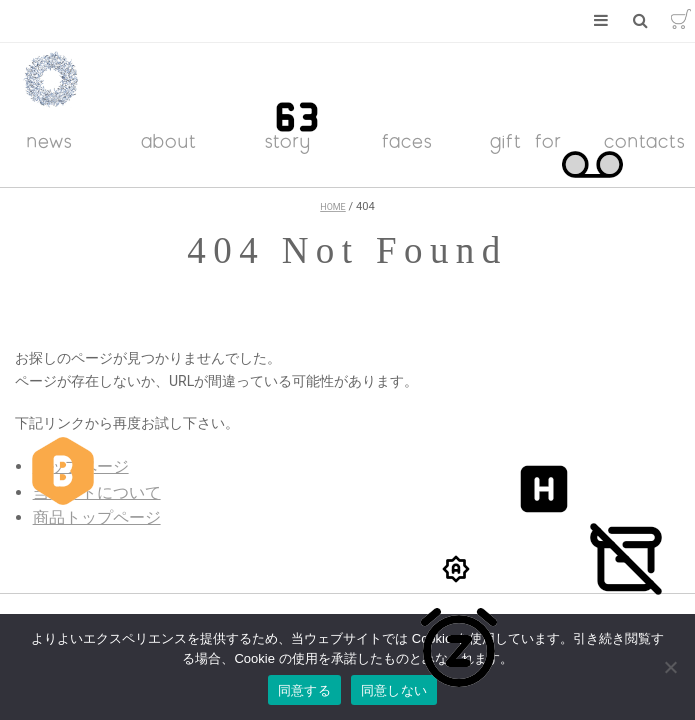 This screenshot has height=720, width=695. What do you see at coordinates (459, 647) in the screenshot?
I see `snooze an alarm or reminder` at bounding box center [459, 647].